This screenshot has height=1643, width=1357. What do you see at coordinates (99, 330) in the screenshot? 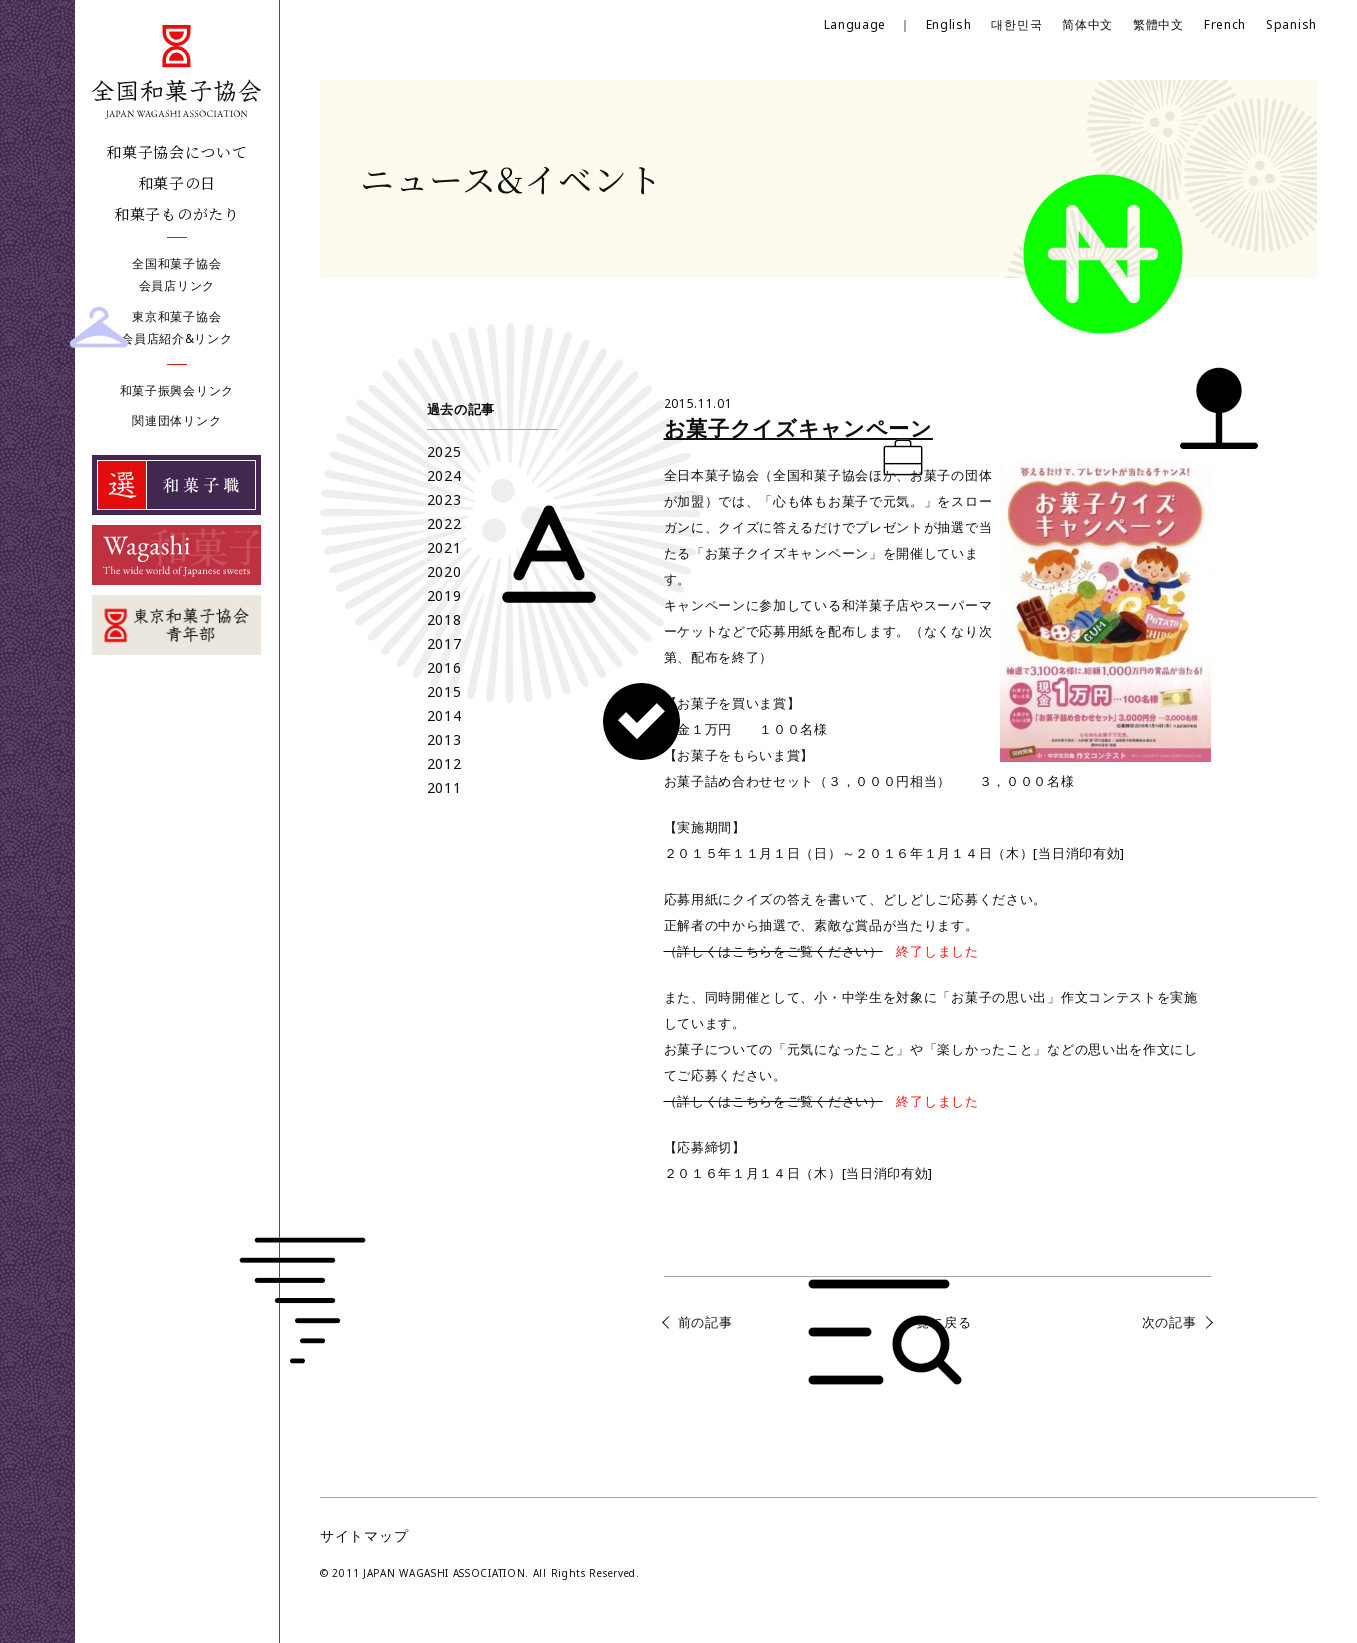
I see `access wardrobe or clothing options` at bounding box center [99, 330].